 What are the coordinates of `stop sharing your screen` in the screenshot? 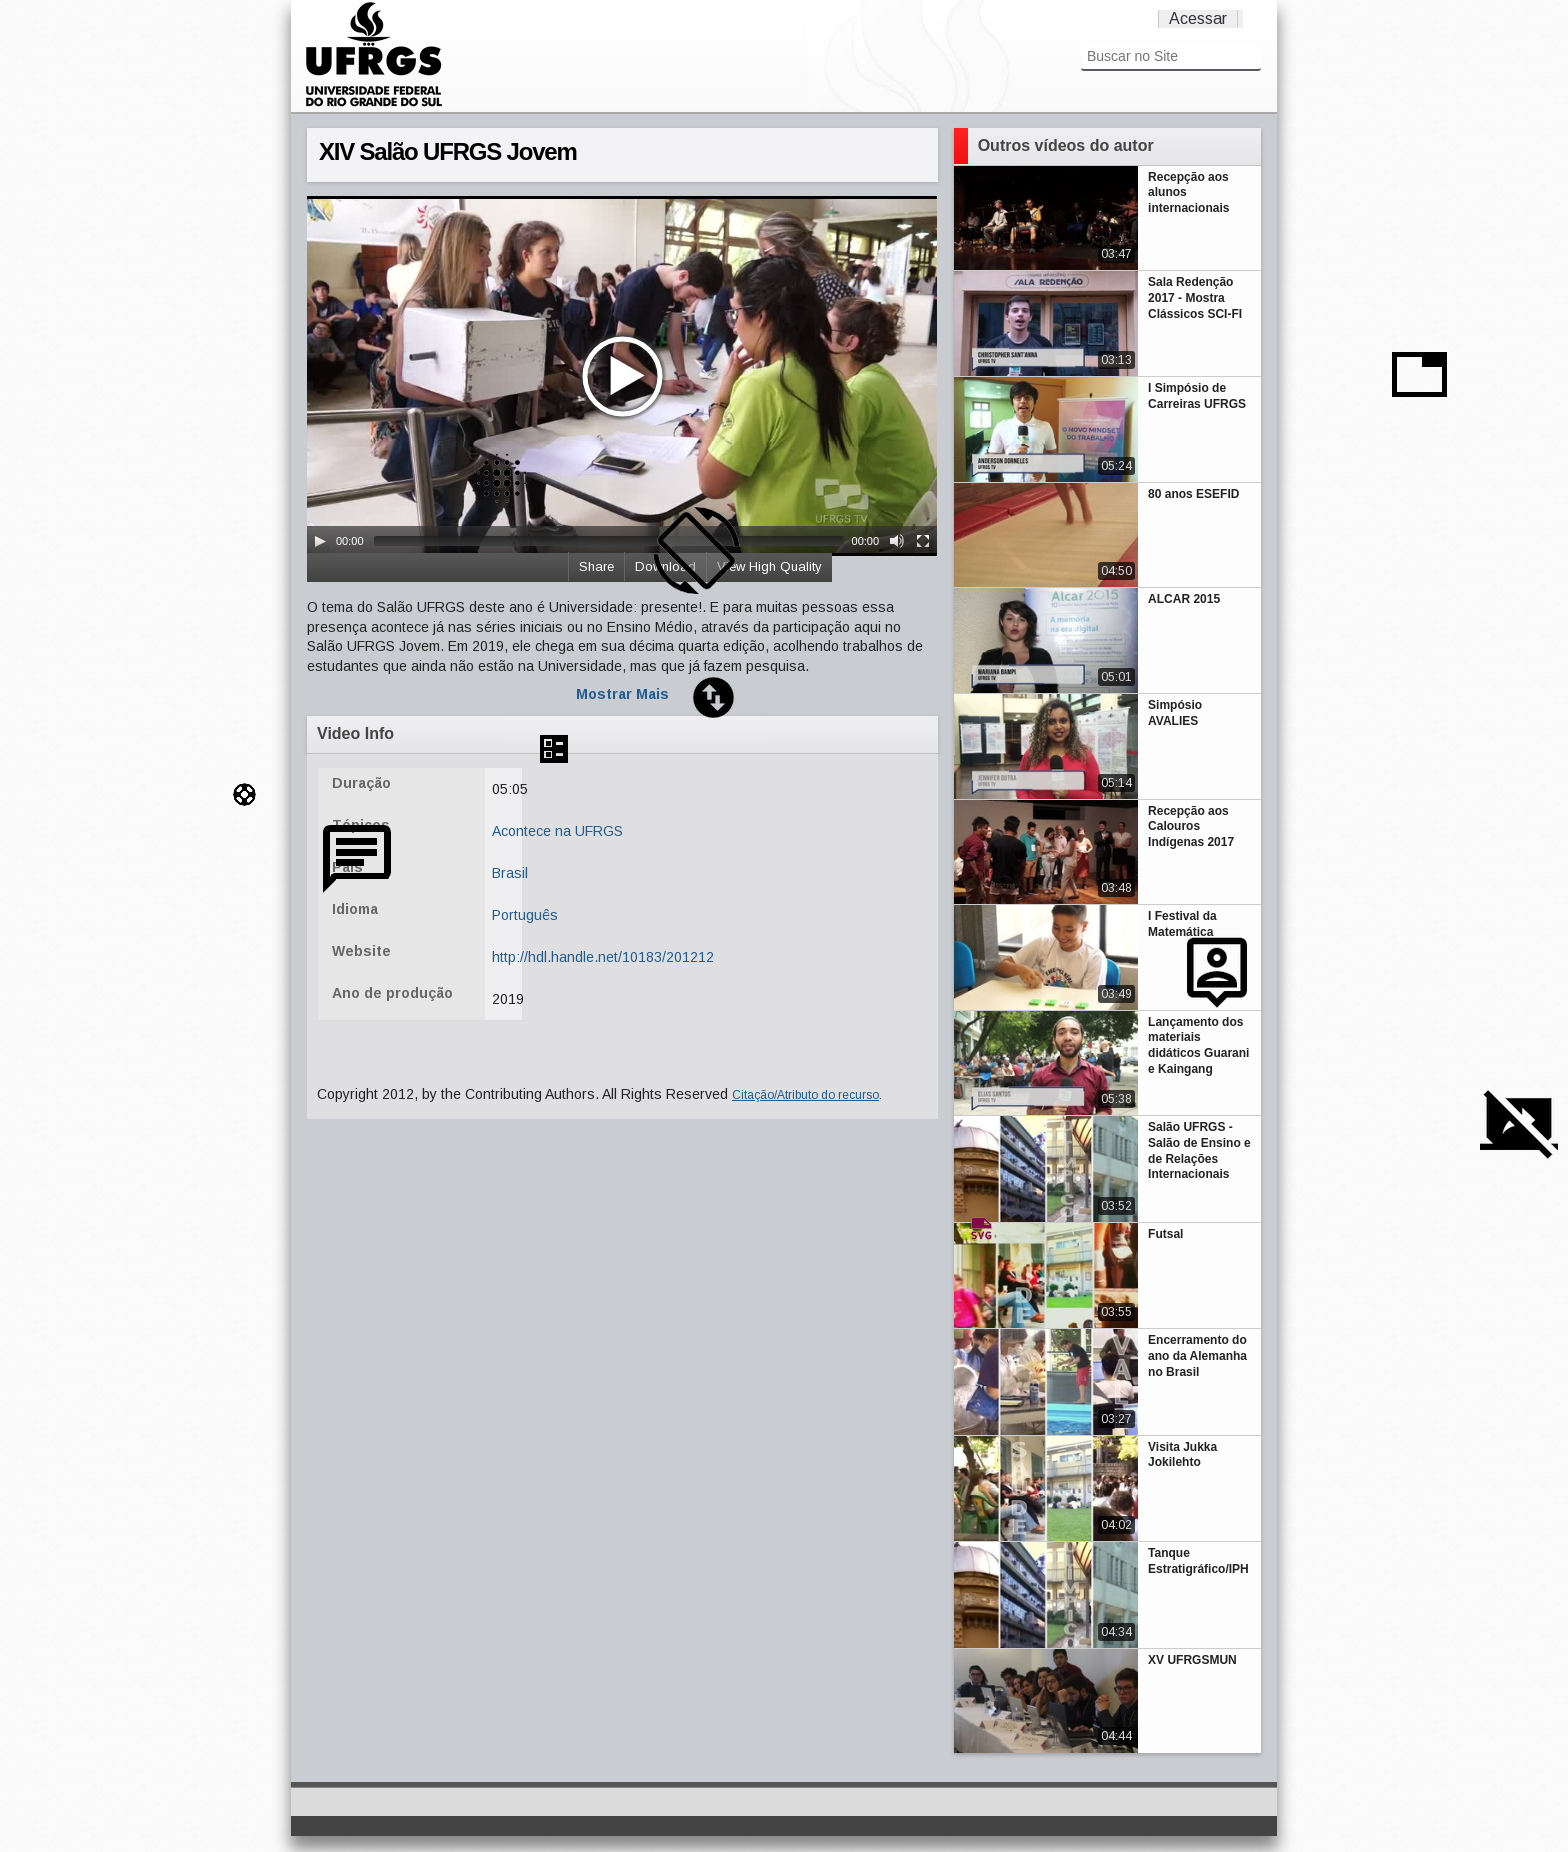 It's located at (1519, 1124).